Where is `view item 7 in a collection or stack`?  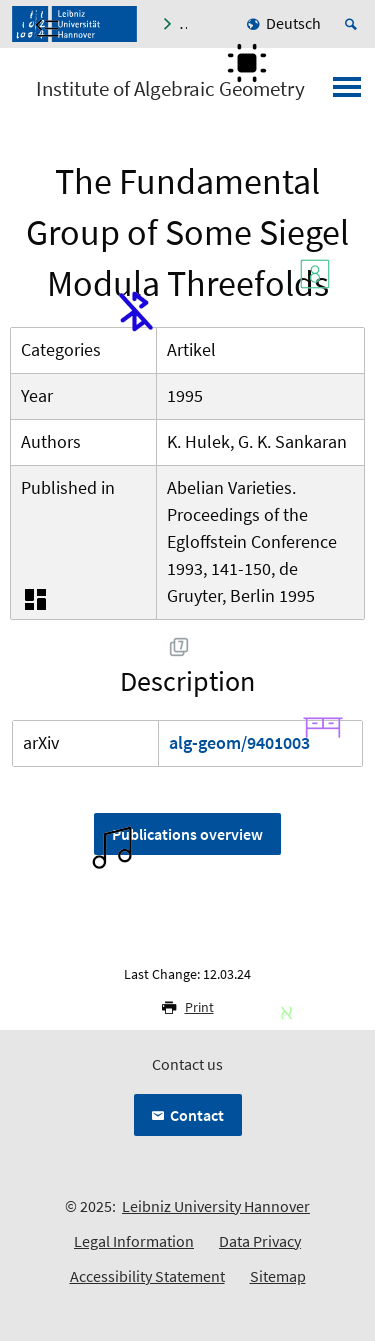
view item 7 in a collection or stack is located at coordinates (179, 647).